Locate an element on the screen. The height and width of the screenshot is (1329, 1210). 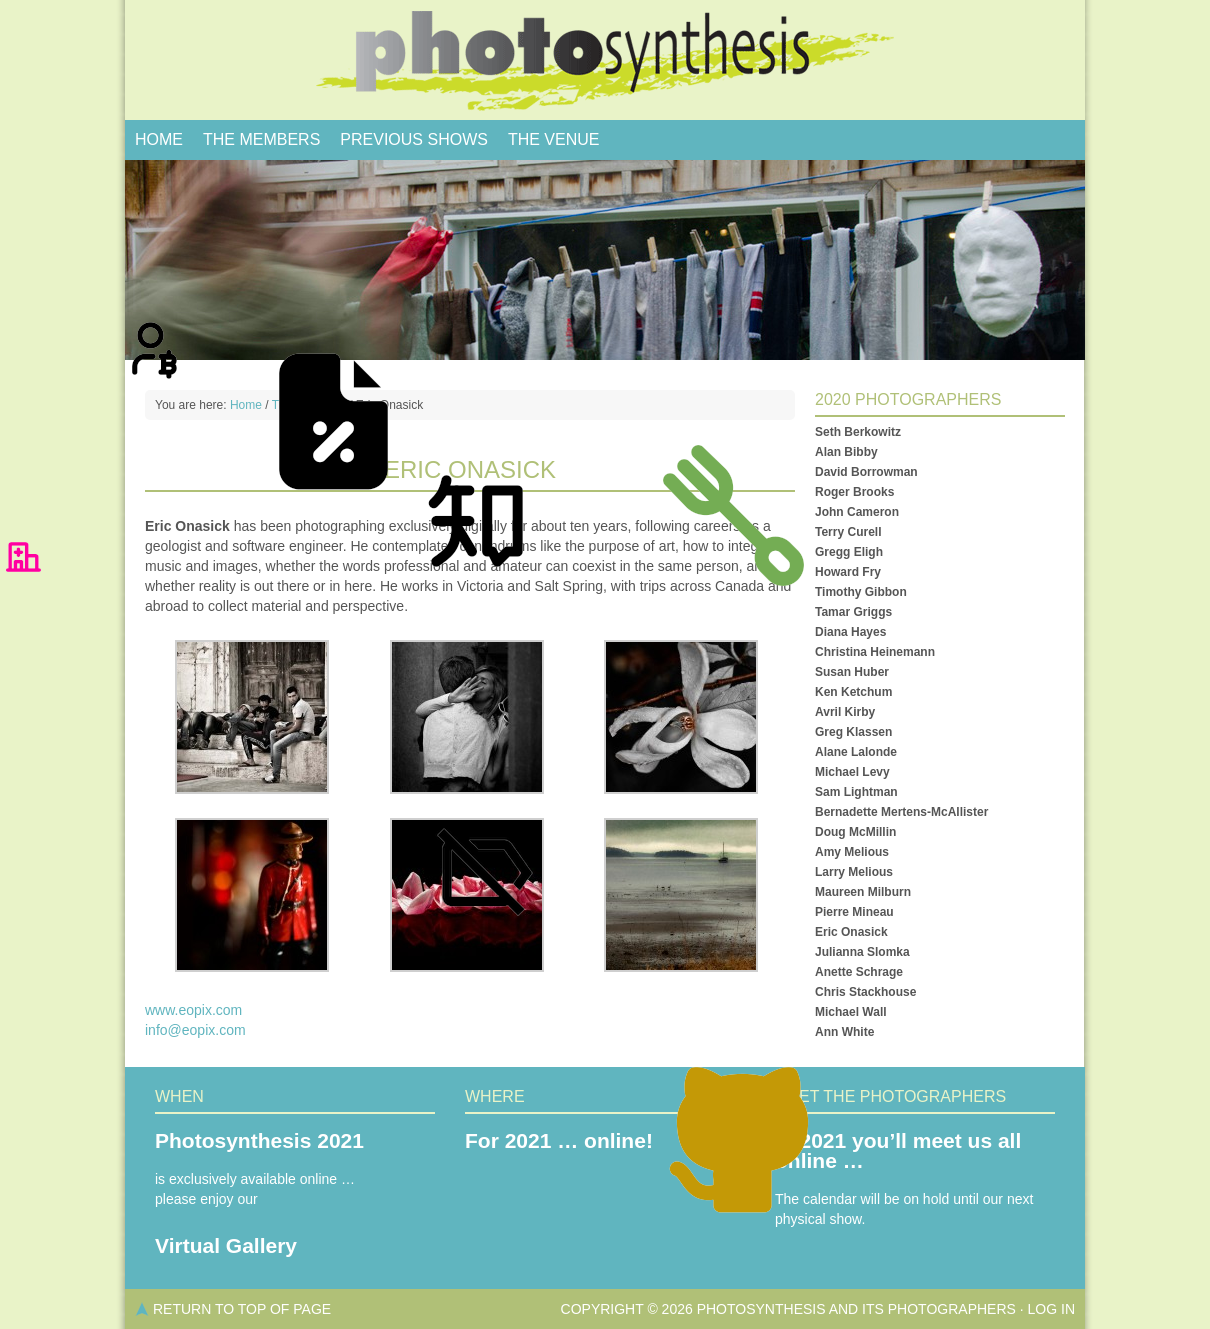
view document with percentage or discount details is located at coordinates (333, 421).